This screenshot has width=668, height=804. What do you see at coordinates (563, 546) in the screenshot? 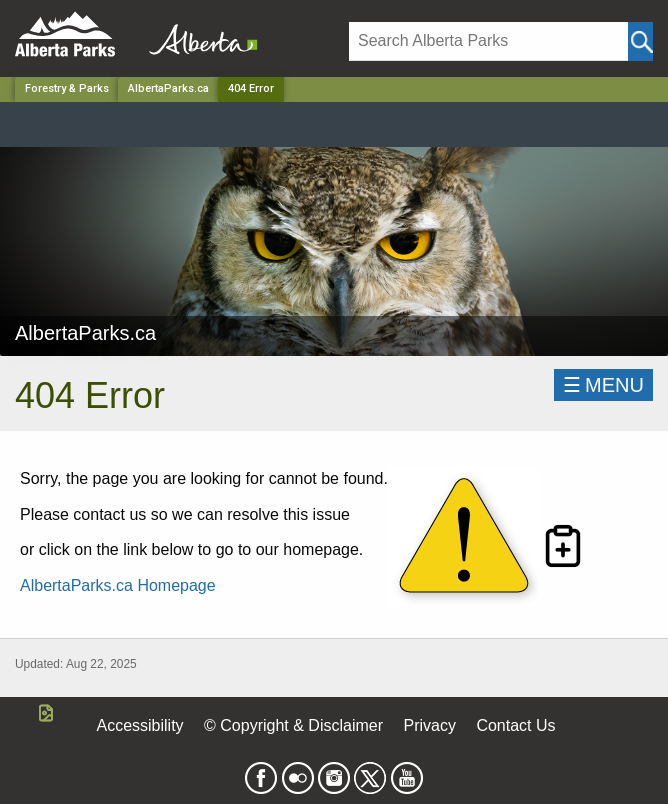
I see `add a new item to clipboard` at bounding box center [563, 546].